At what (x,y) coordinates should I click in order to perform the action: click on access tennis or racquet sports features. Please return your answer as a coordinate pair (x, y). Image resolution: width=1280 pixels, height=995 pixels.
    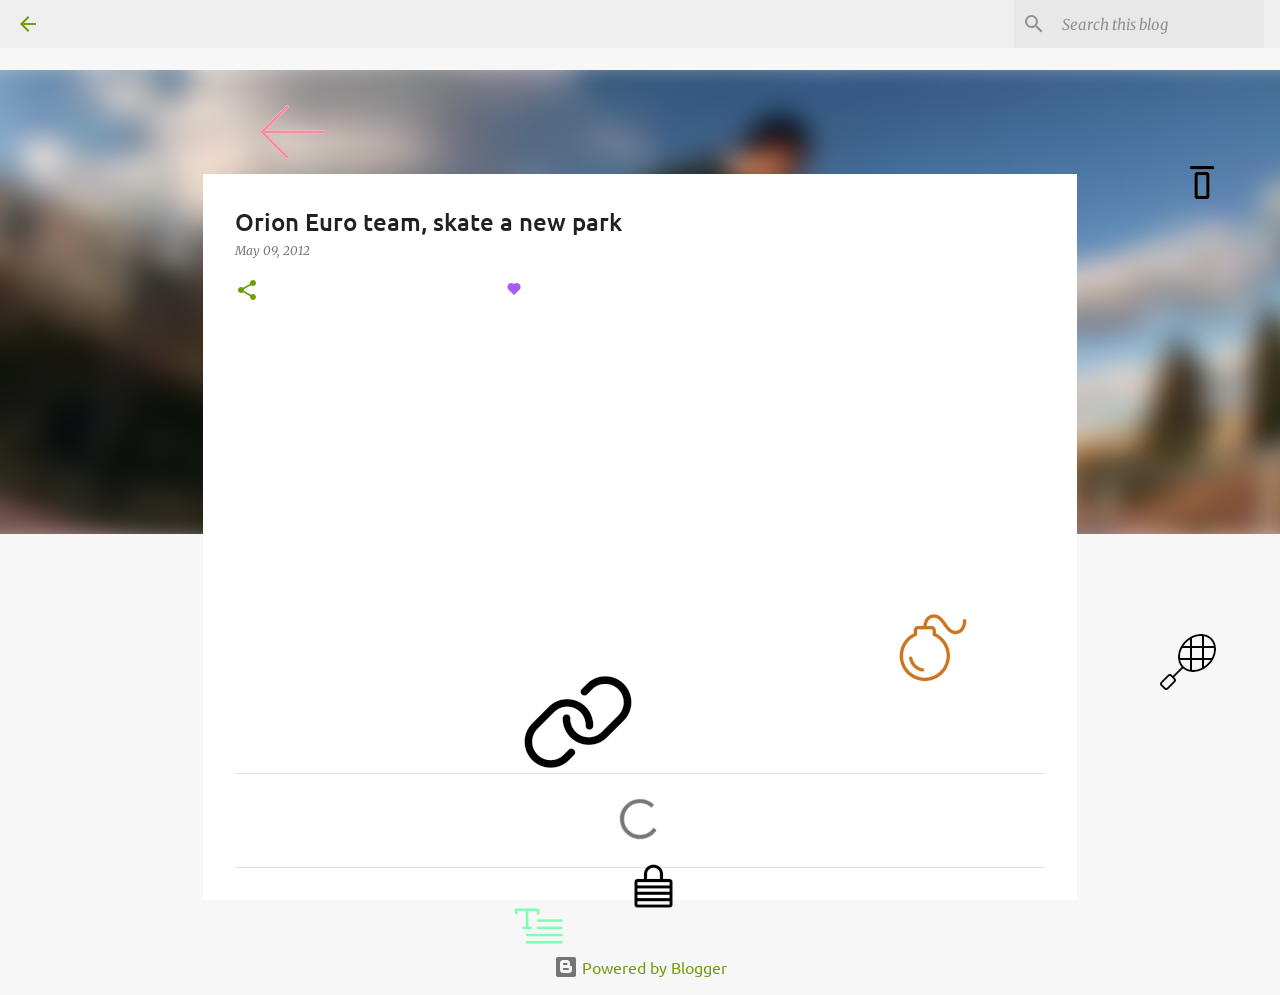
    Looking at the image, I should click on (1187, 663).